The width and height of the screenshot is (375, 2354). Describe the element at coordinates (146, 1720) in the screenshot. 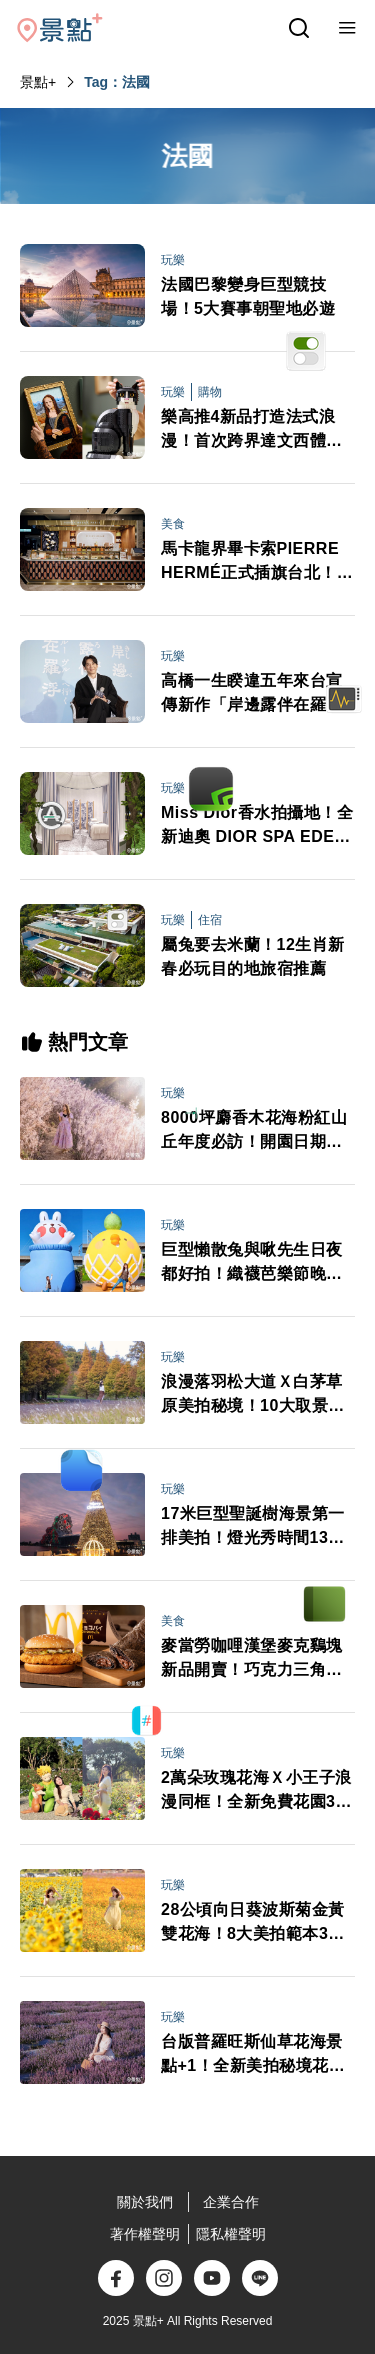

I see `launch ryujinx nintendo switch emulator` at that location.